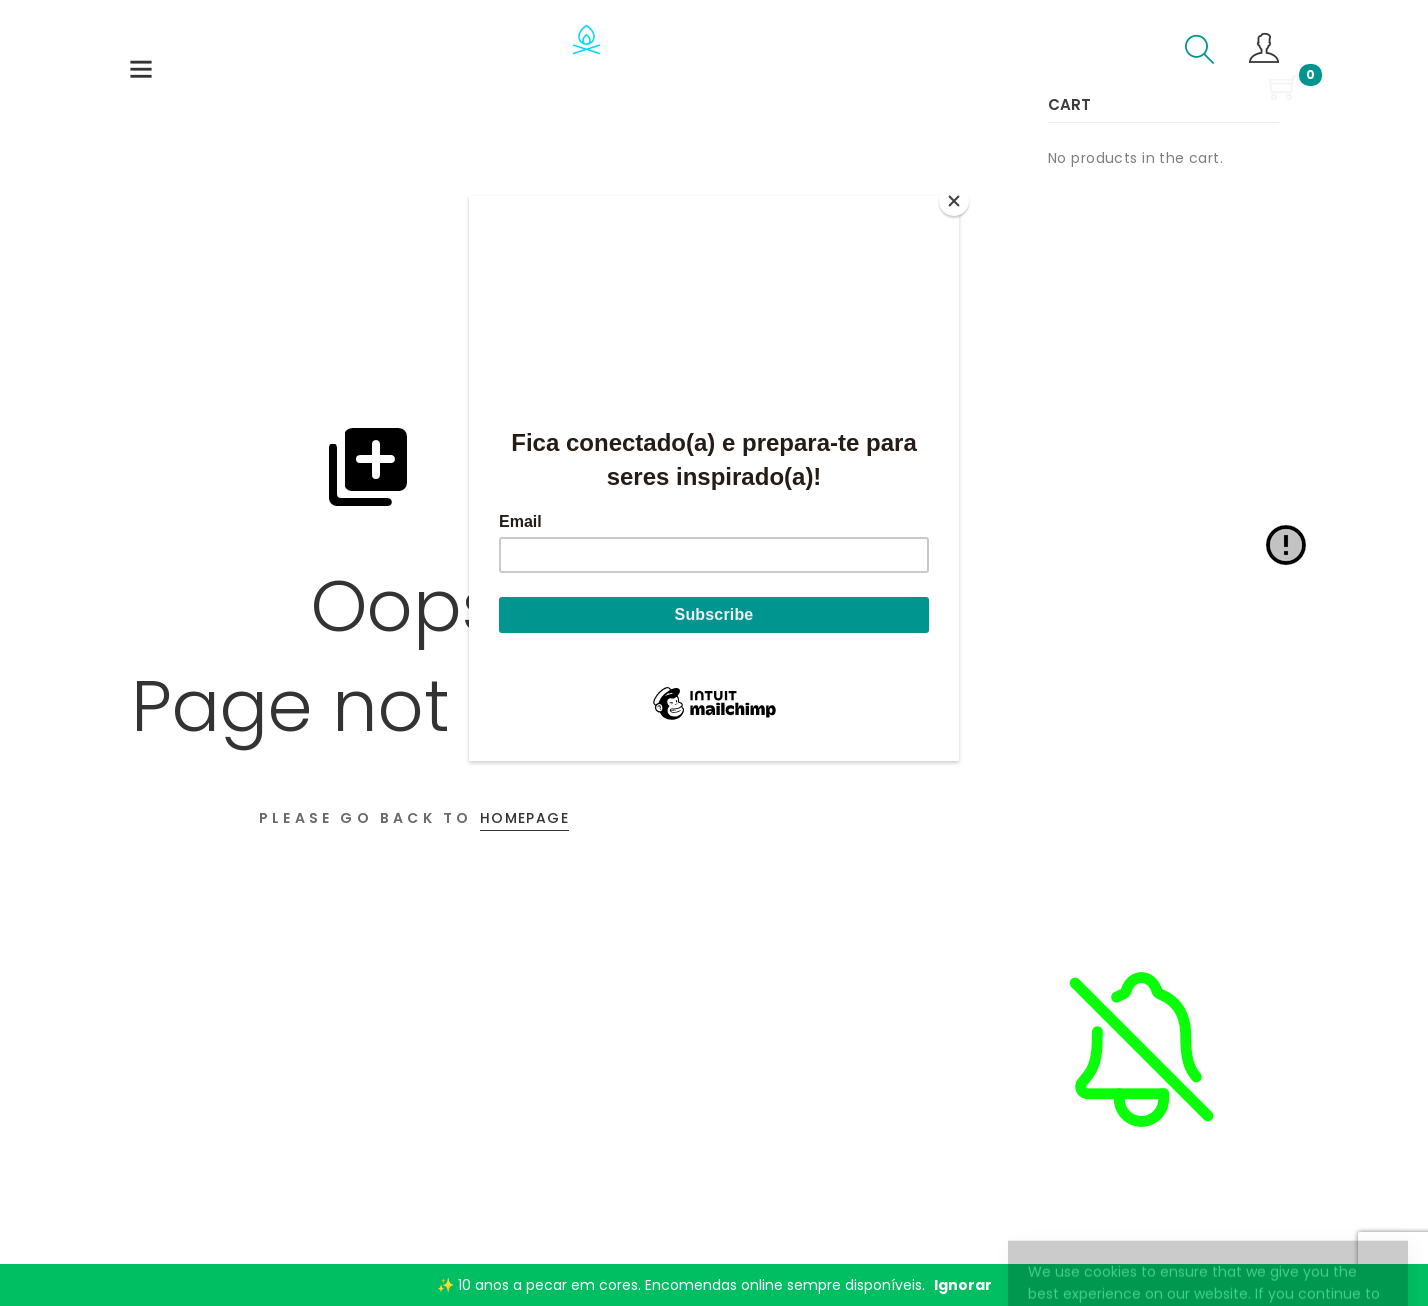  What do you see at coordinates (586, 39) in the screenshot?
I see `access outdoor or camping-related features` at bounding box center [586, 39].